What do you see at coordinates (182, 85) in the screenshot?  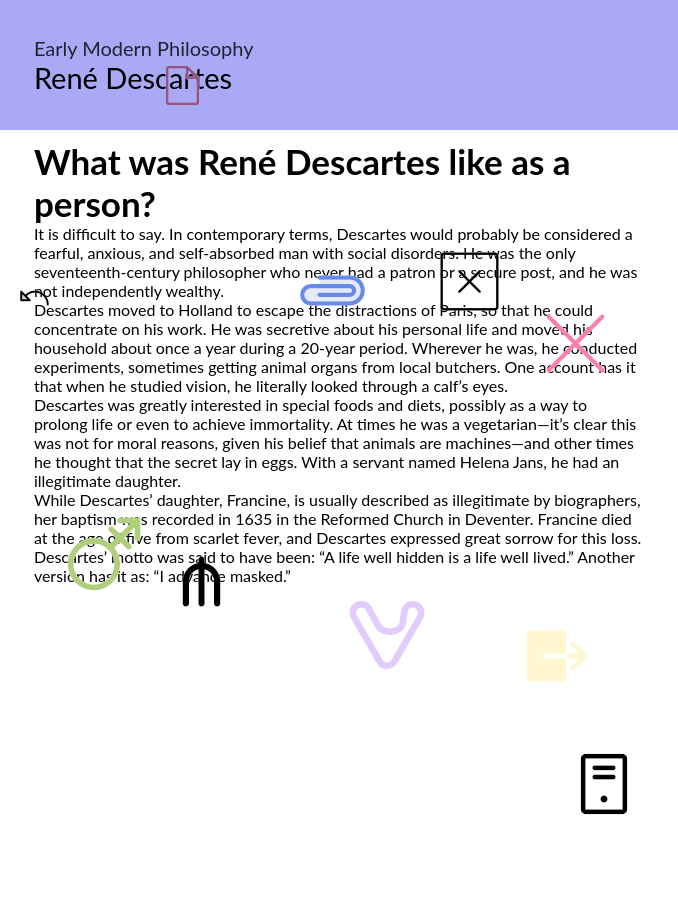 I see `view or open a file` at bounding box center [182, 85].